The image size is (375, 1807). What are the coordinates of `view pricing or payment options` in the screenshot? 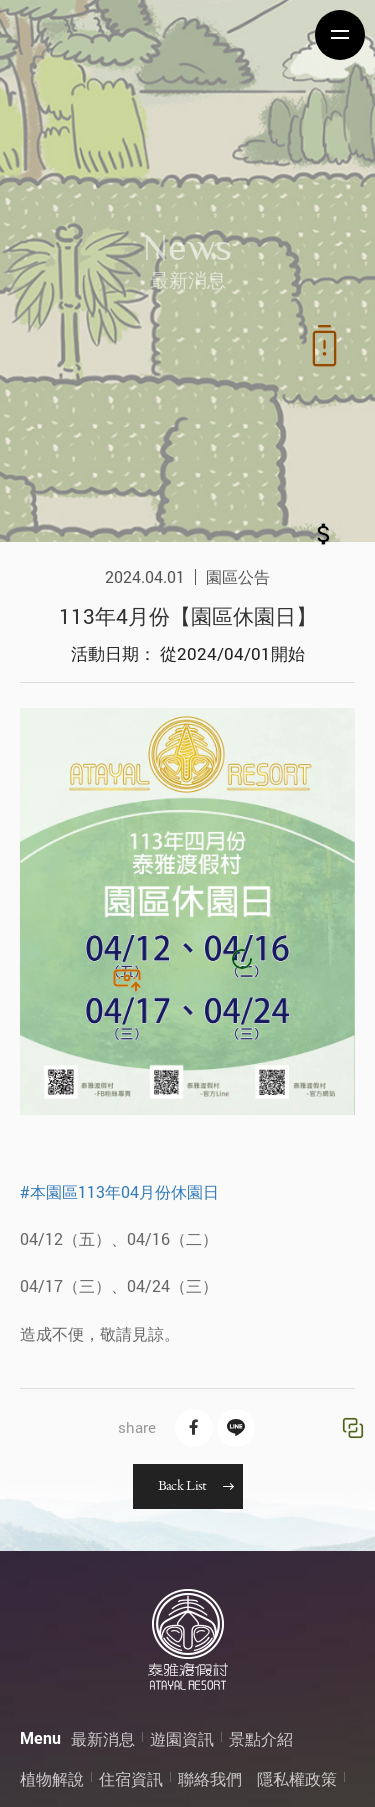 It's located at (324, 534).